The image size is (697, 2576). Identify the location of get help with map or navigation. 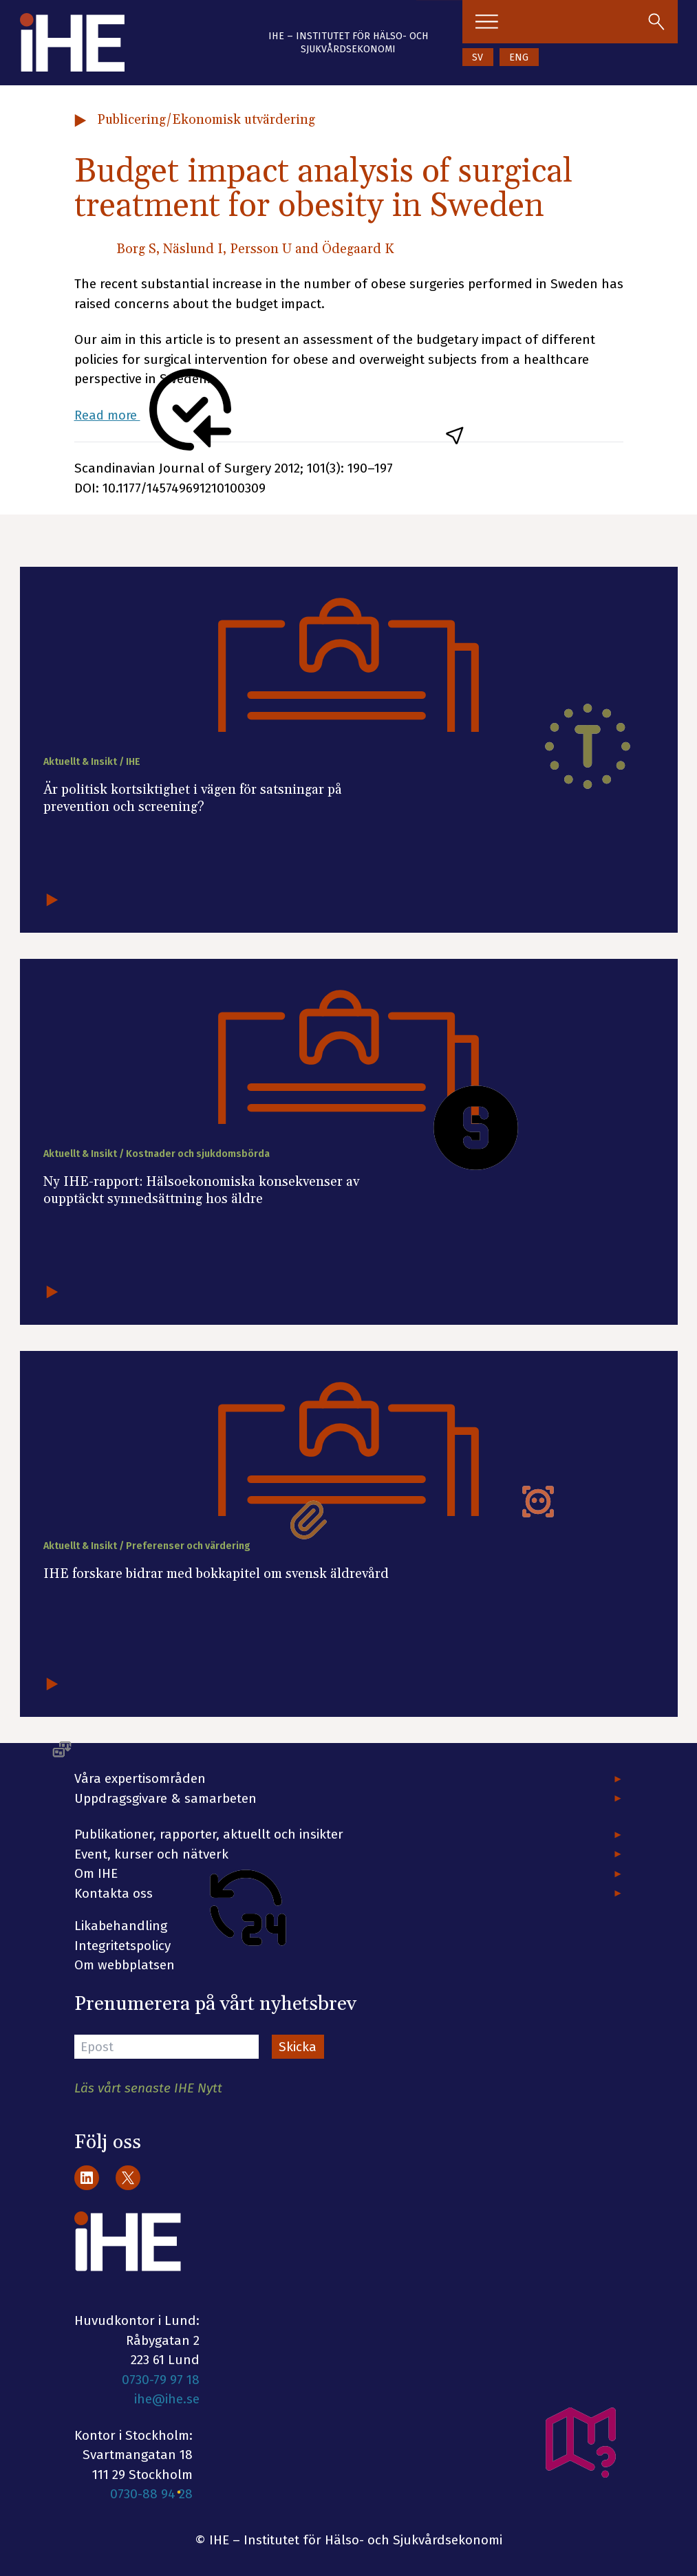
(581, 2439).